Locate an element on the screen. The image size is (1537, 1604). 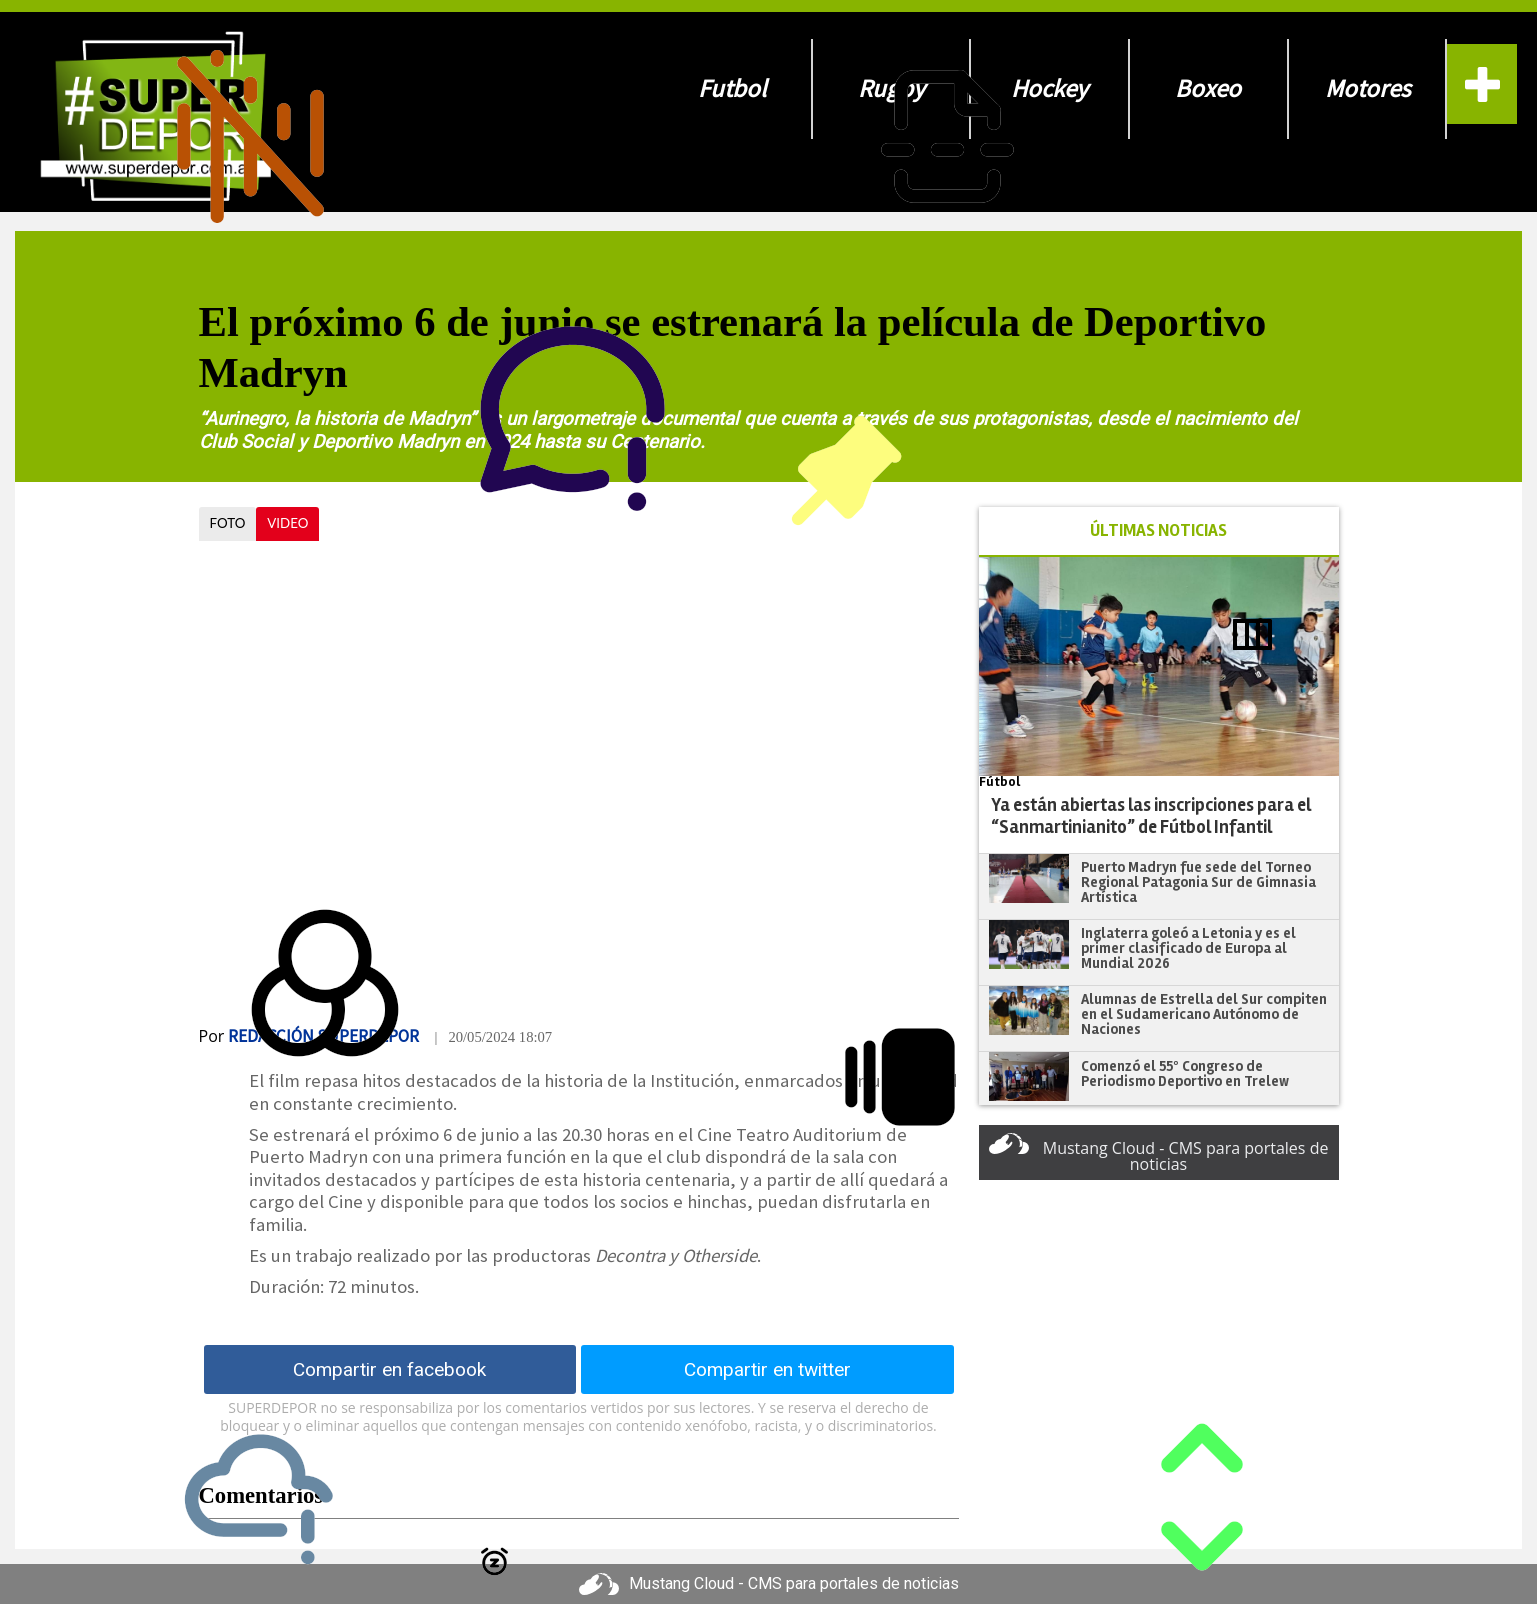
cloud storage warning or alert is located at coordinates (260, 1489).